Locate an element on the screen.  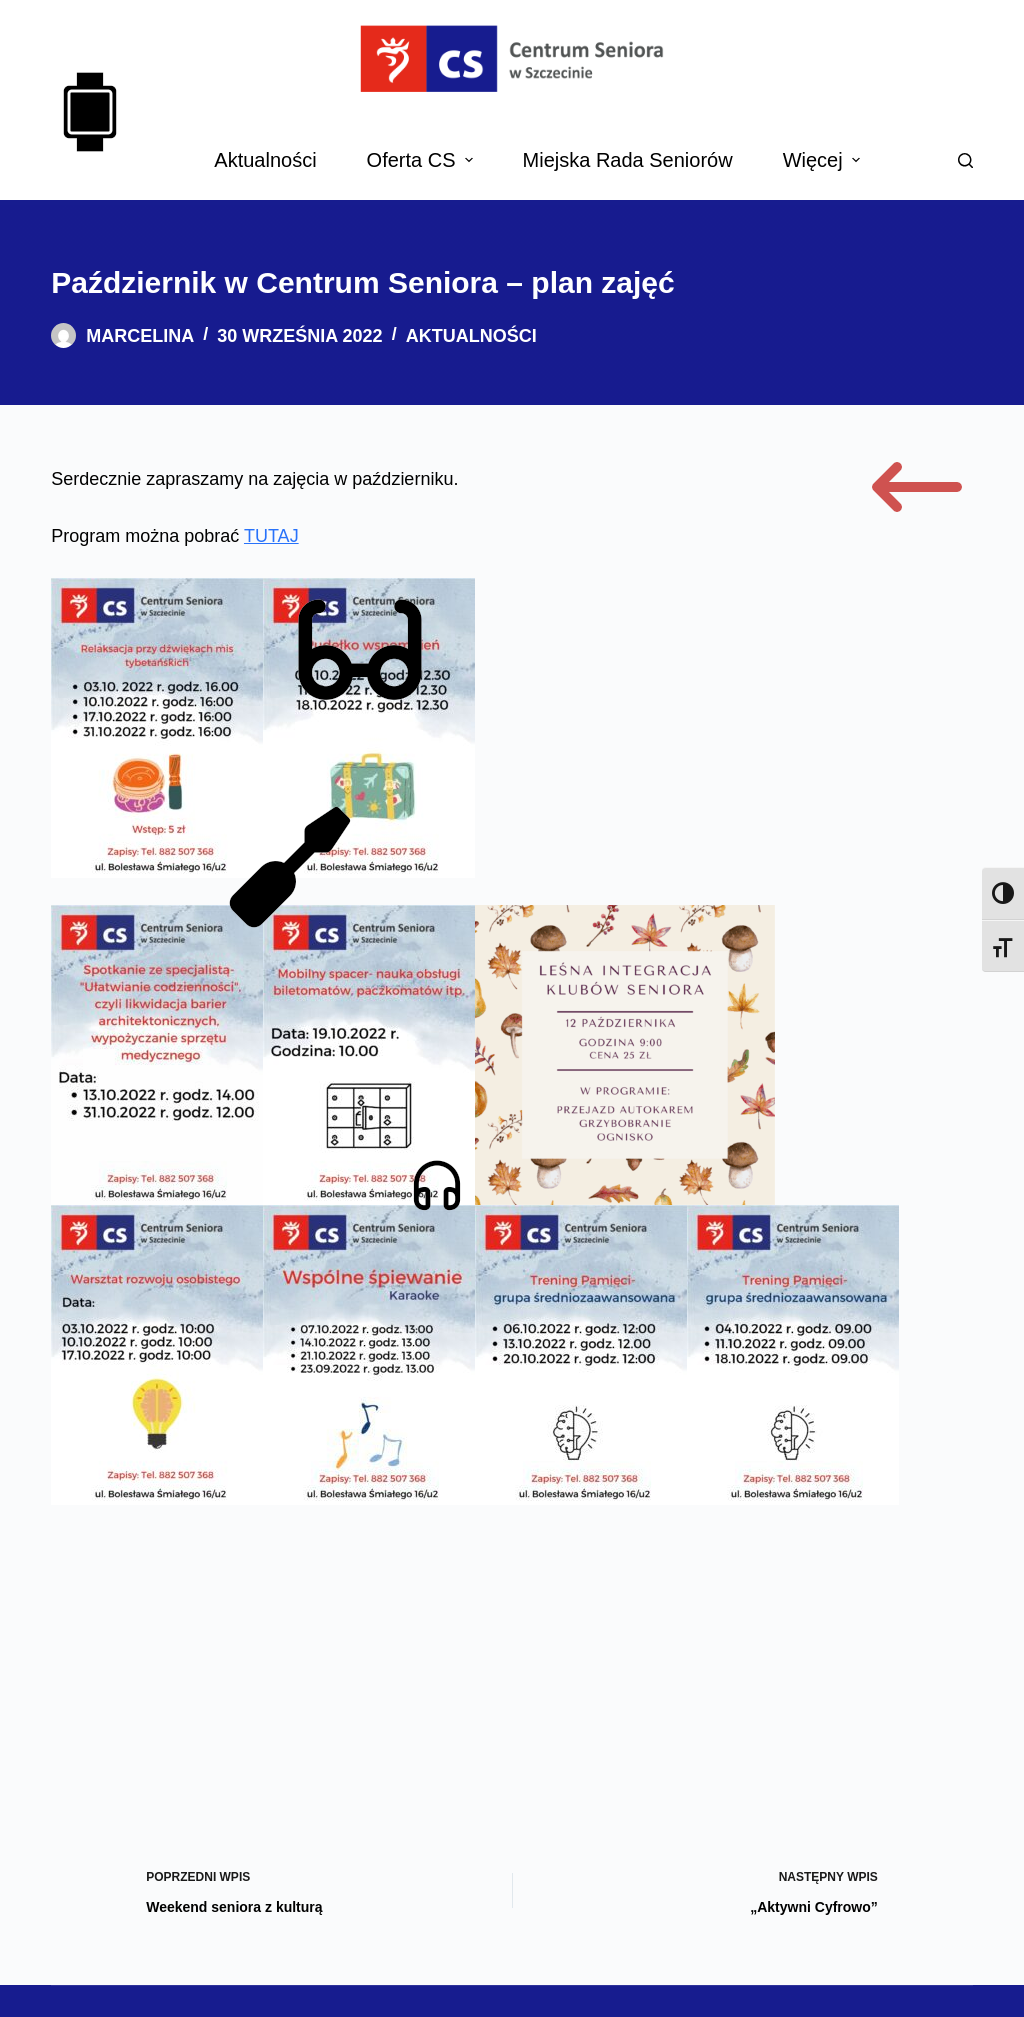
access settings or configuration options is located at coordinates (290, 867).